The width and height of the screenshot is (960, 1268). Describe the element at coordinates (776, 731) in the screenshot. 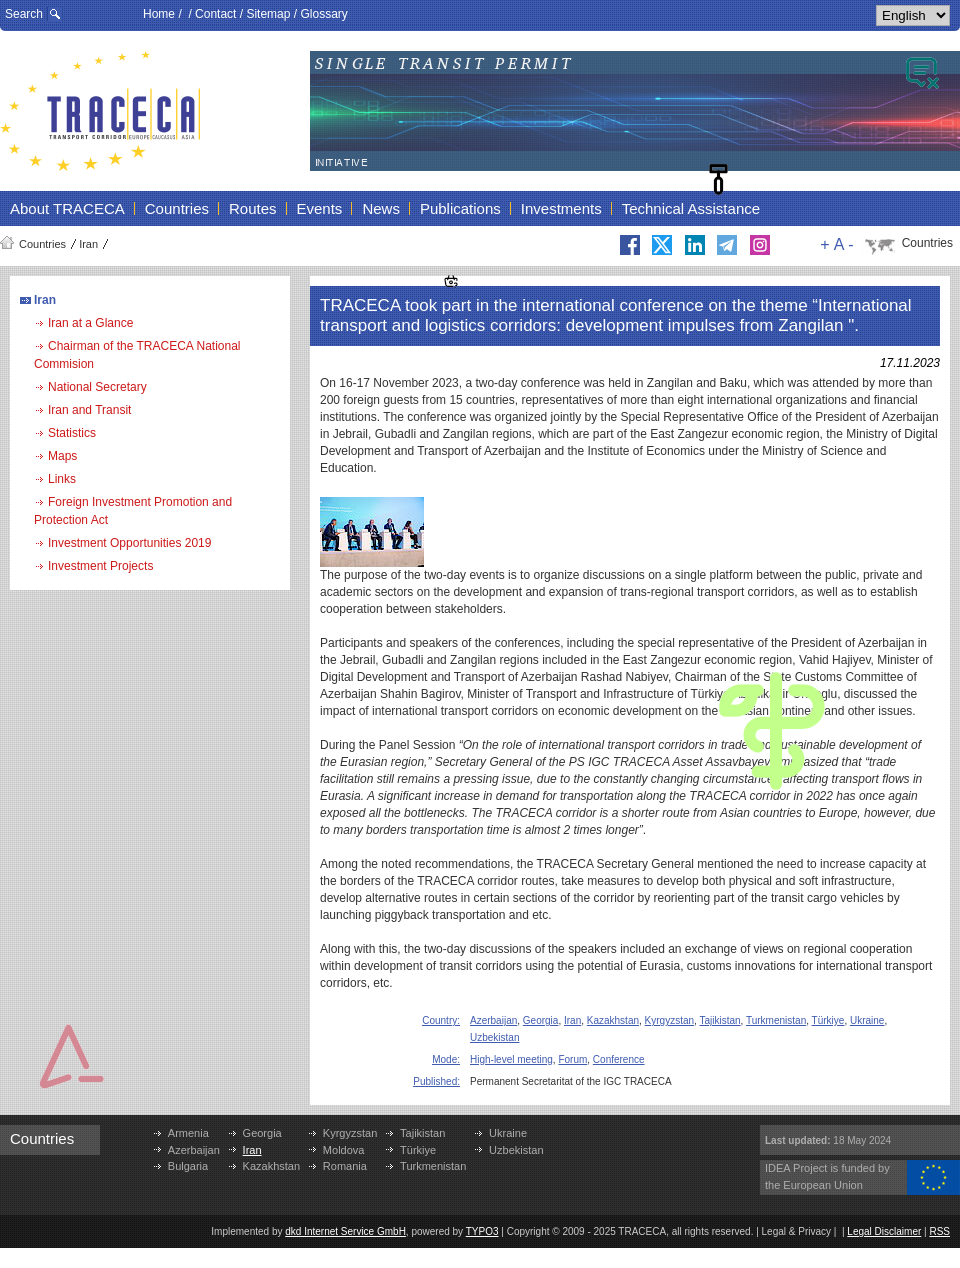

I see `access health or medical services` at that location.